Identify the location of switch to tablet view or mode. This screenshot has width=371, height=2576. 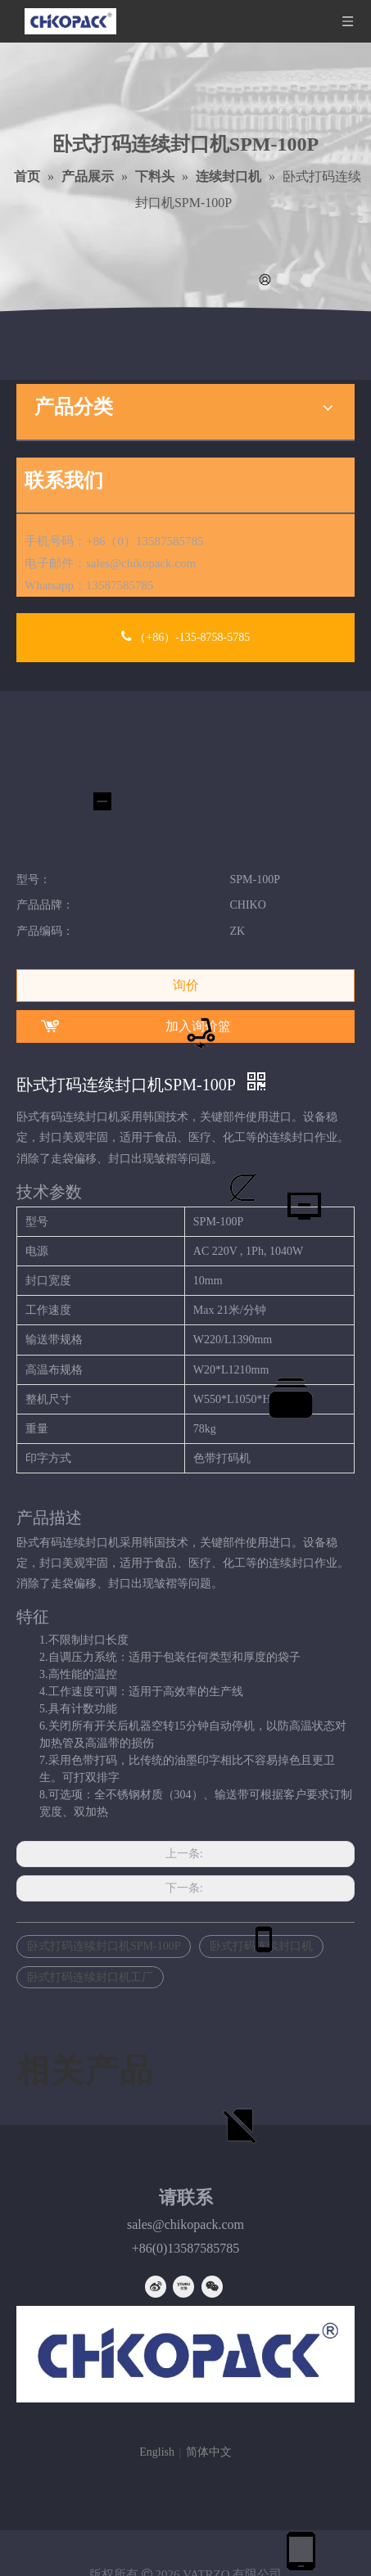
(301, 2551).